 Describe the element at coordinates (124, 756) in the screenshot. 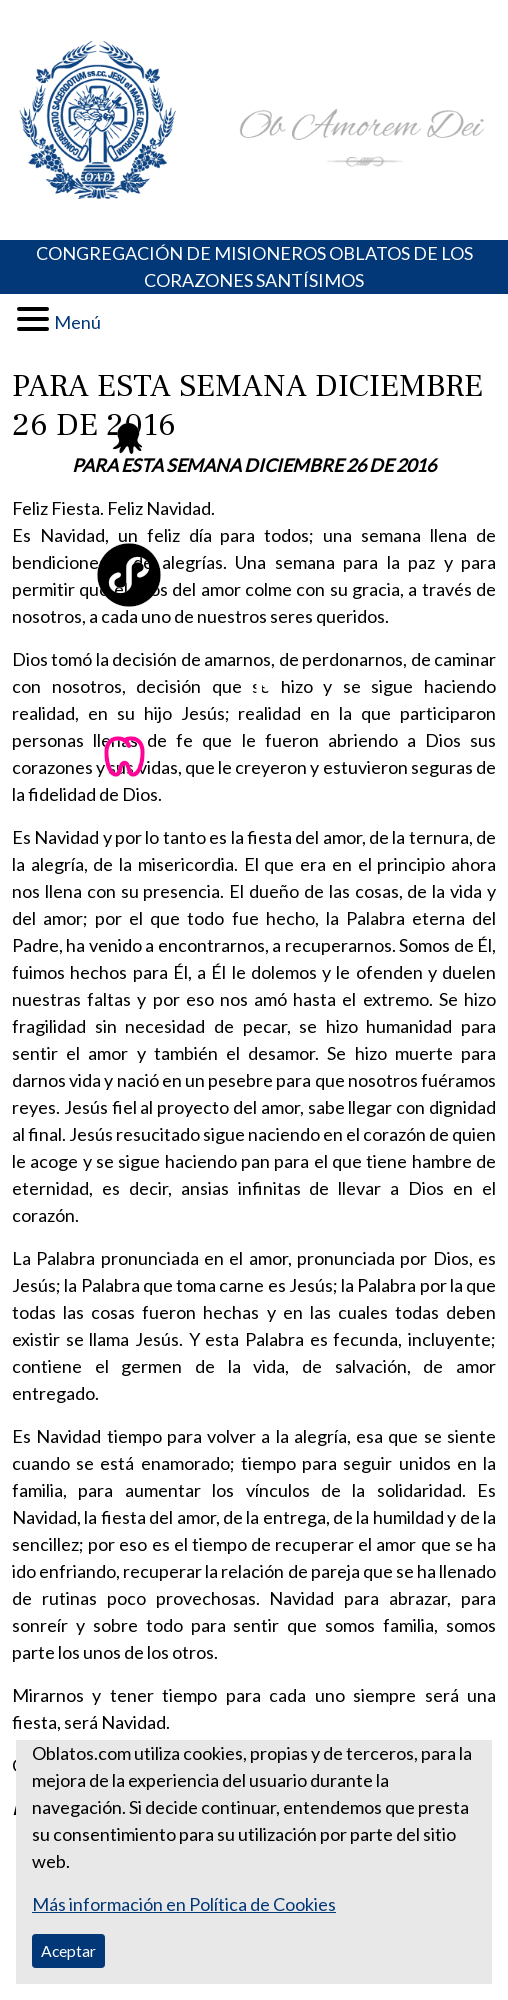

I see `access dental health or dentist services` at that location.